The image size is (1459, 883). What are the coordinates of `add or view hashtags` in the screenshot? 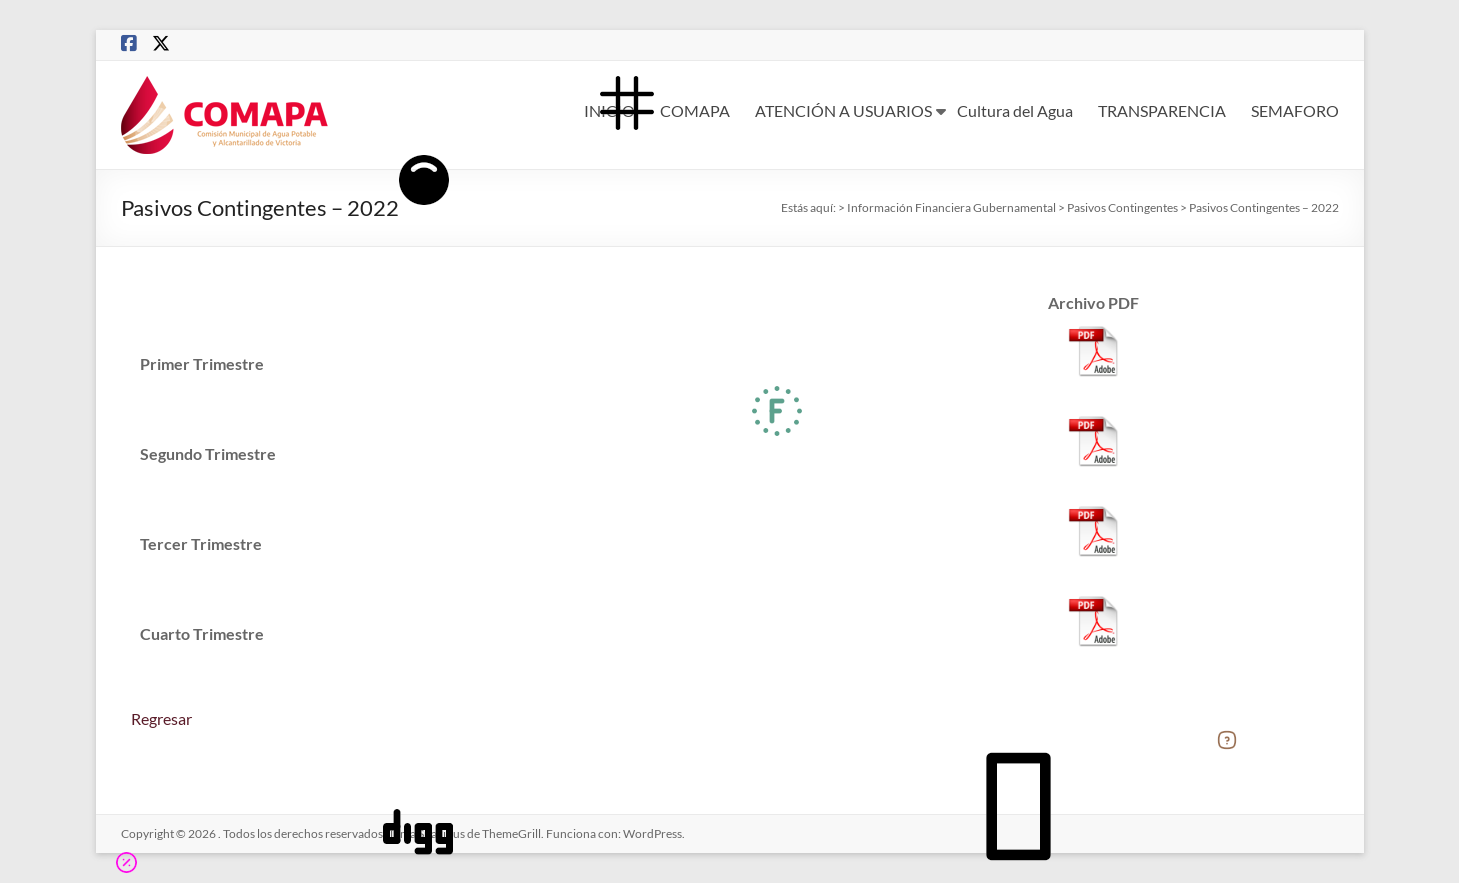 It's located at (627, 103).